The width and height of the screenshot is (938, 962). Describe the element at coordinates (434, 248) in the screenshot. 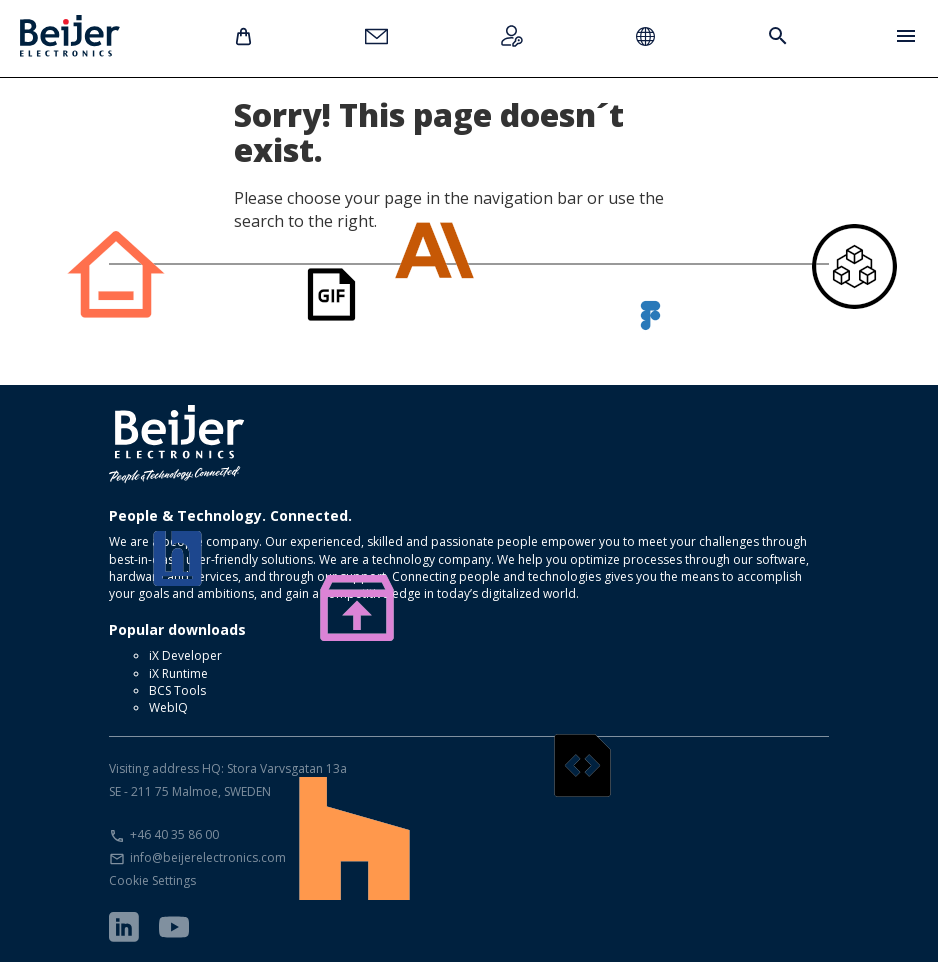

I see `Anthropic company logo` at that location.